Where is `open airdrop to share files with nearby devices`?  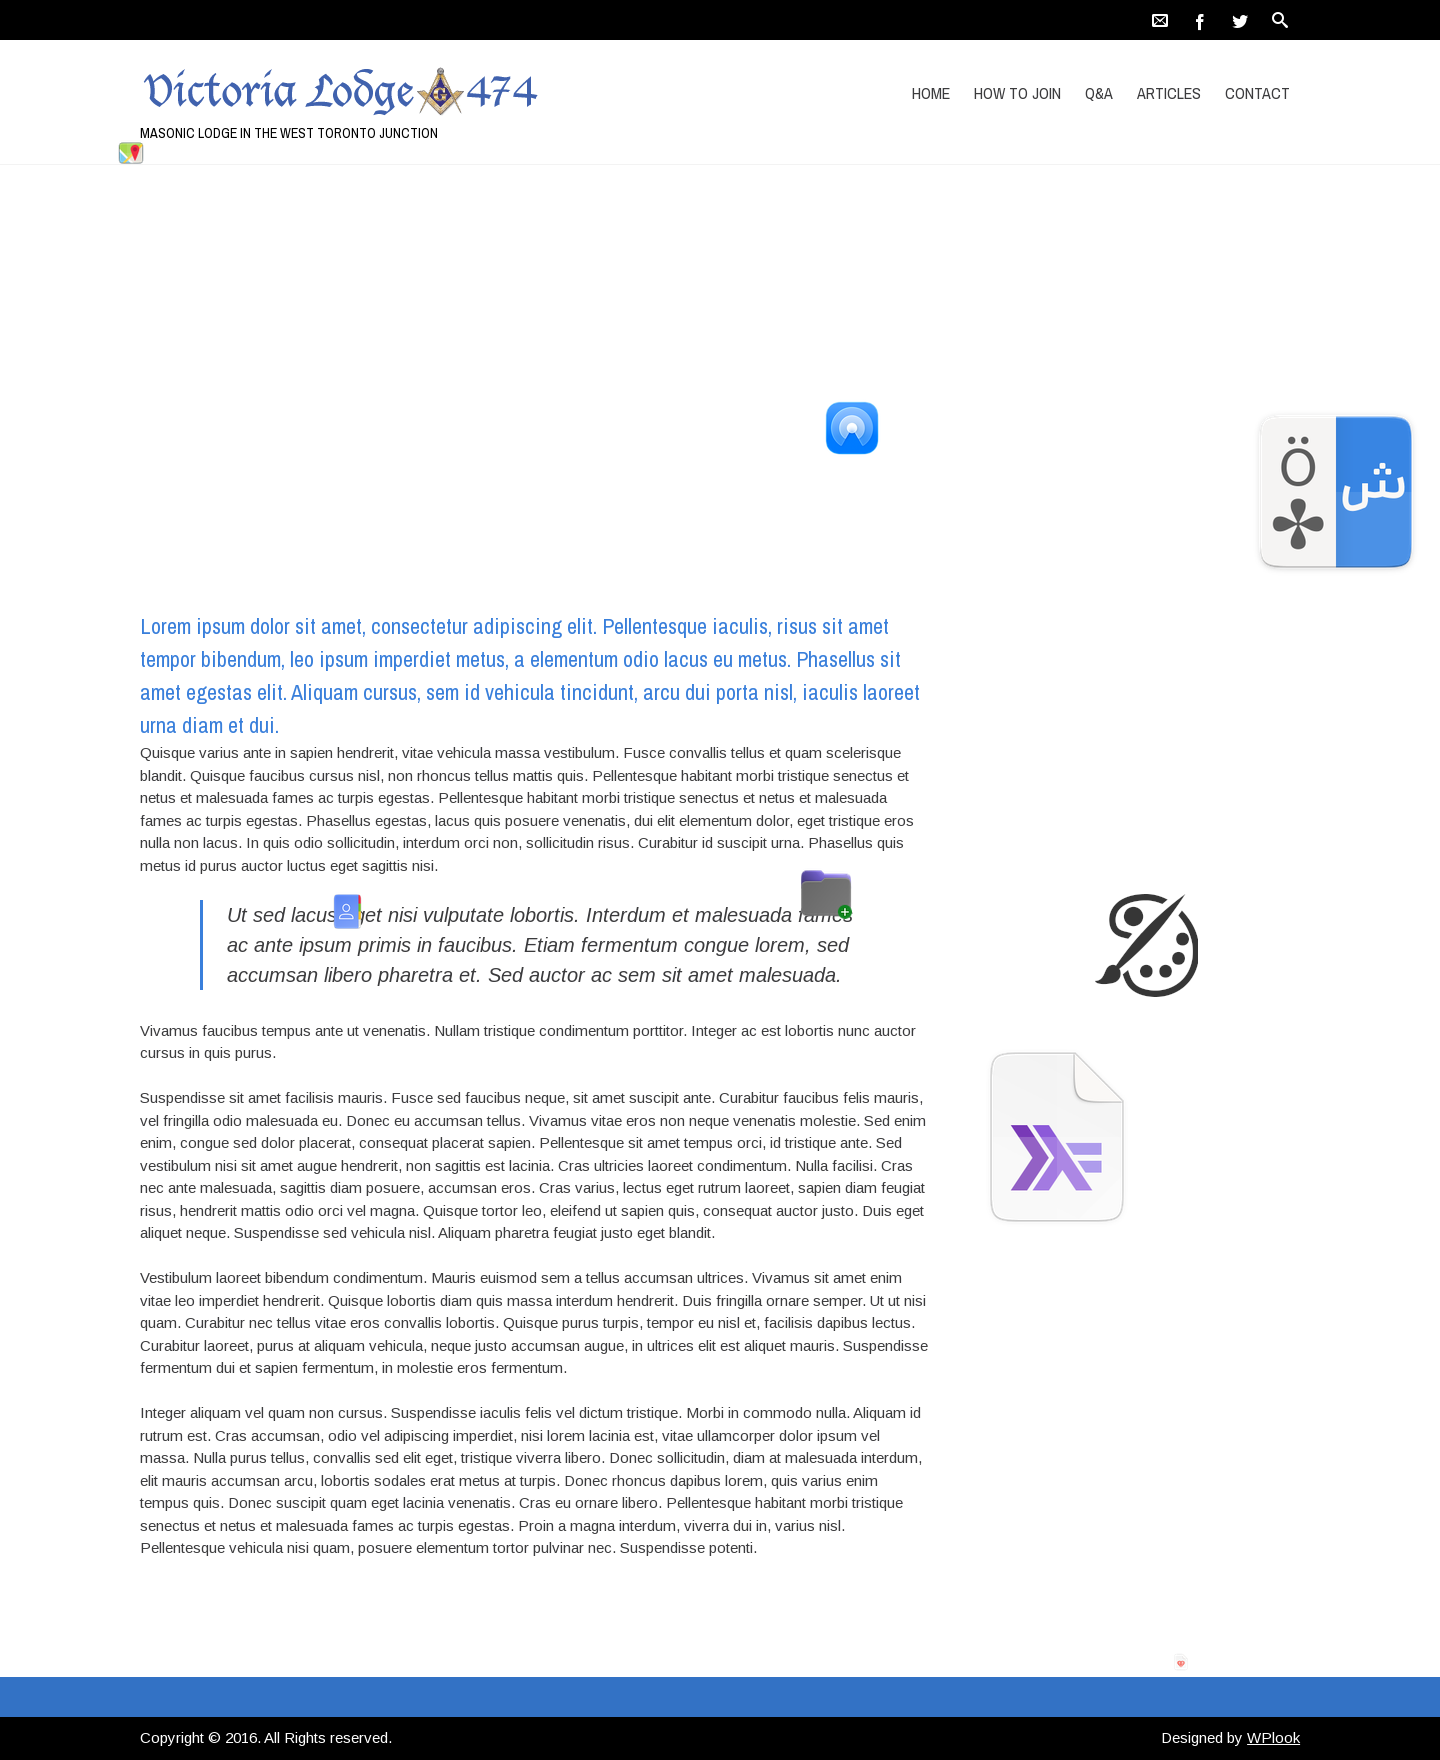
open airdrop to share files with nearby devices is located at coordinates (852, 428).